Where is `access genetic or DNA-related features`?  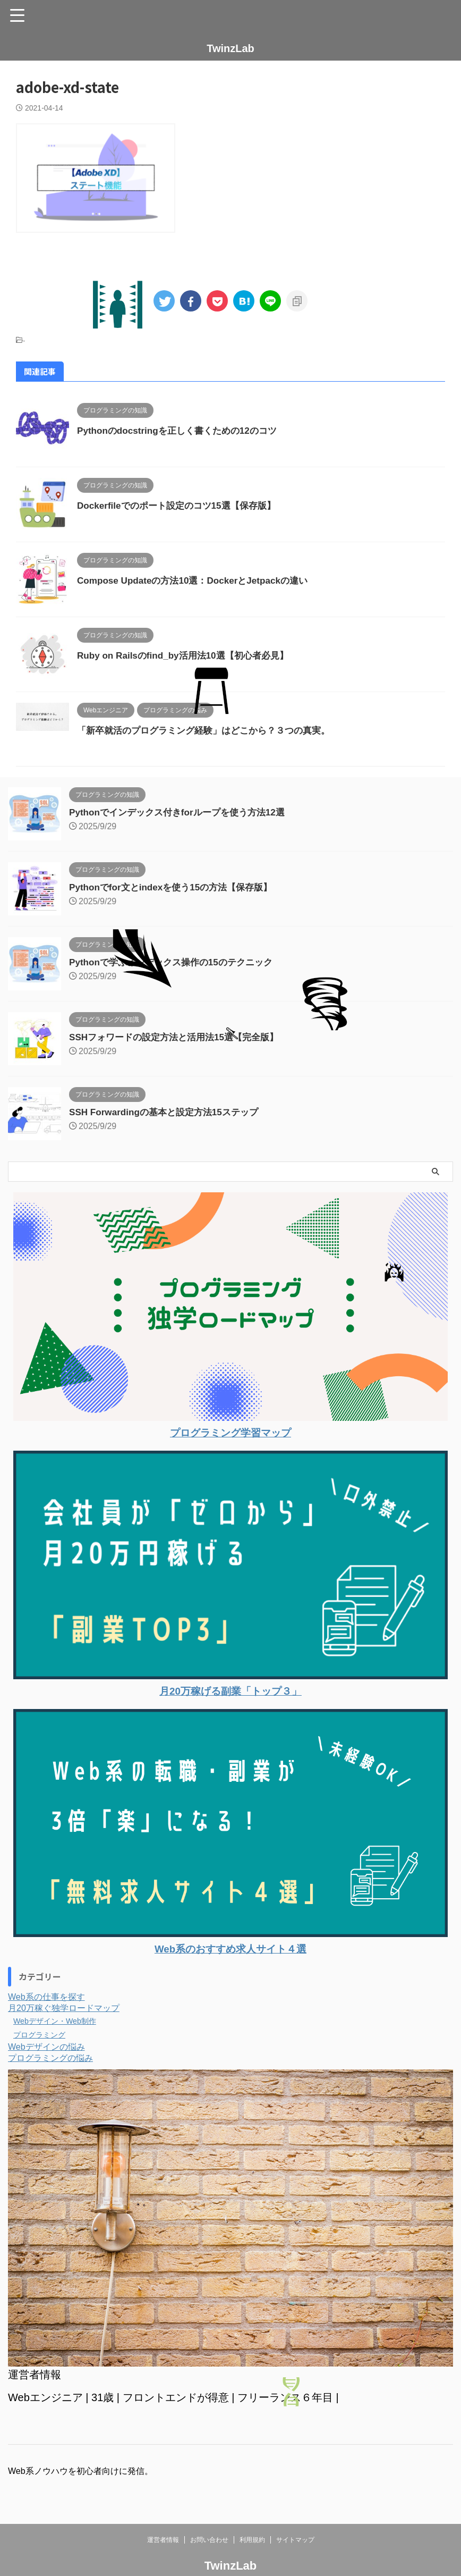 access genetic or DNA-related features is located at coordinates (291, 2392).